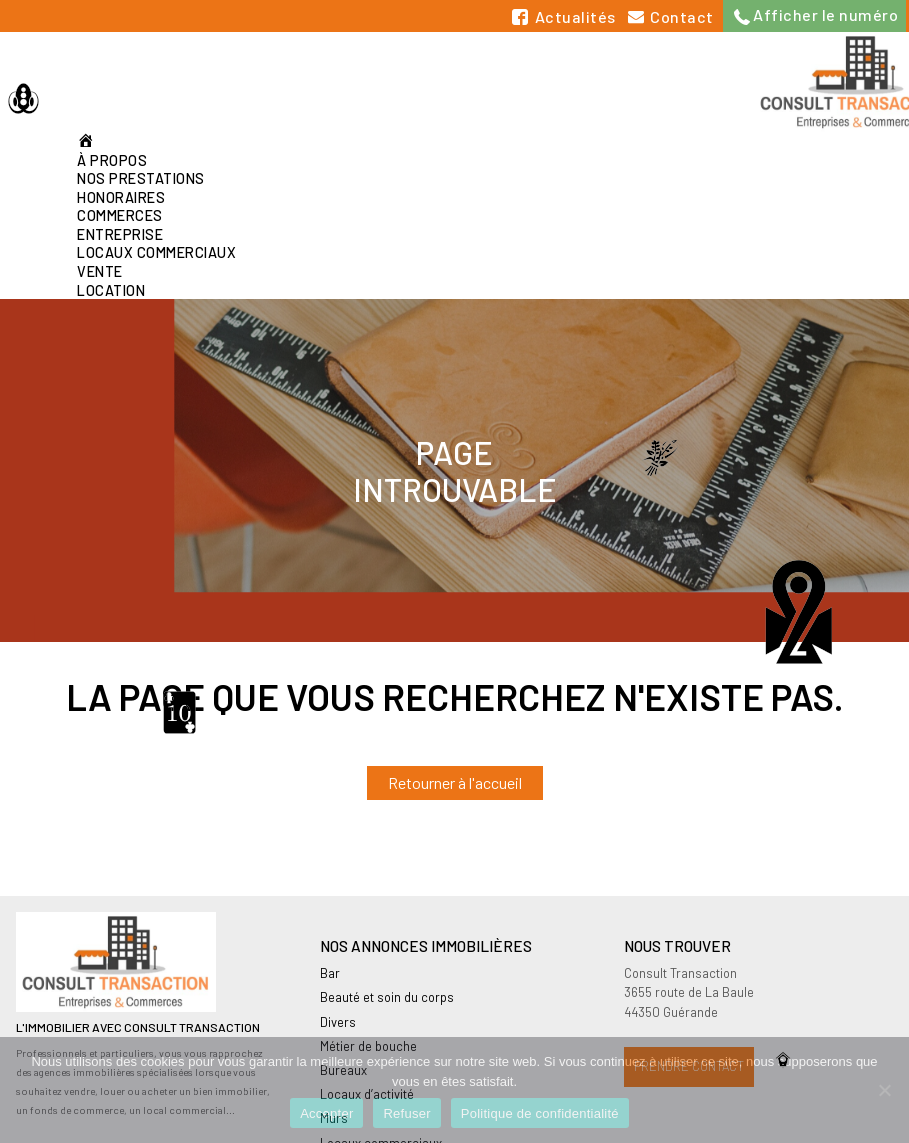 Image resolution: width=909 pixels, height=1143 pixels. I want to click on decorative game badge or achievement emblem, so click(23, 98).